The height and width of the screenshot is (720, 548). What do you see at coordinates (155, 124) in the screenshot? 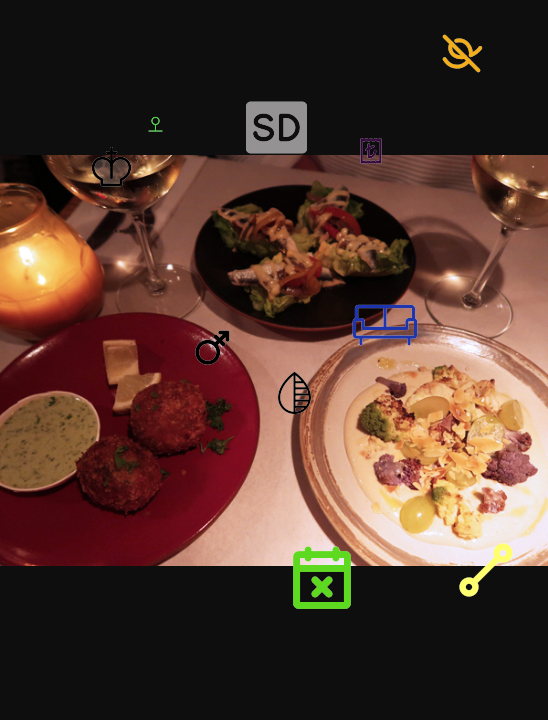
I see `mark a location on the map` at bounding box center [155, 124].